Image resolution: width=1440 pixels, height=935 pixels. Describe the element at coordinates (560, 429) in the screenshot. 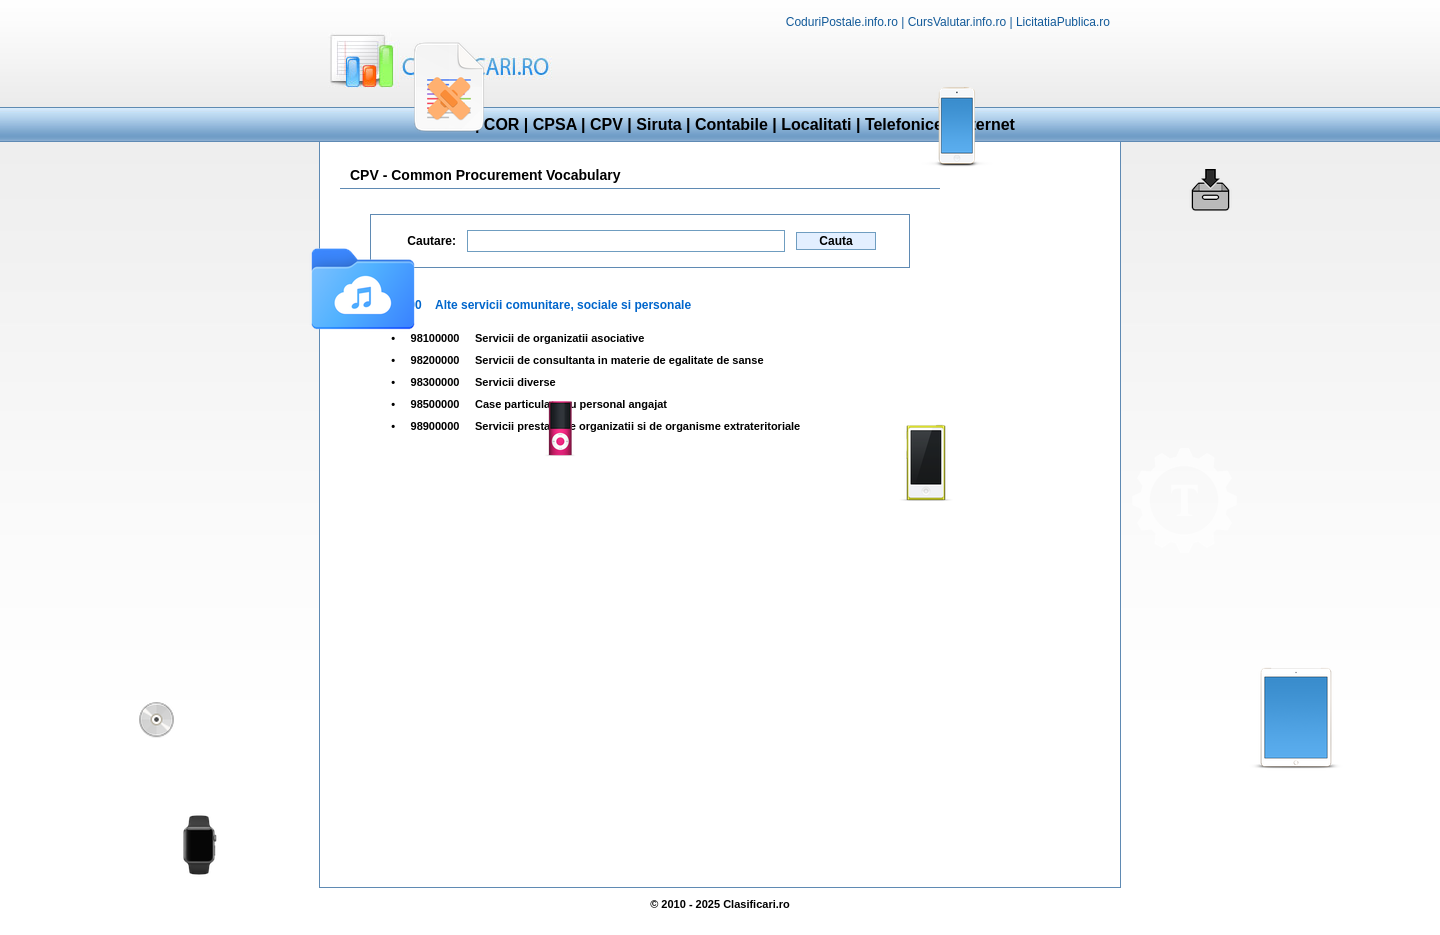

I see `iPod nano device in pink` at that location.